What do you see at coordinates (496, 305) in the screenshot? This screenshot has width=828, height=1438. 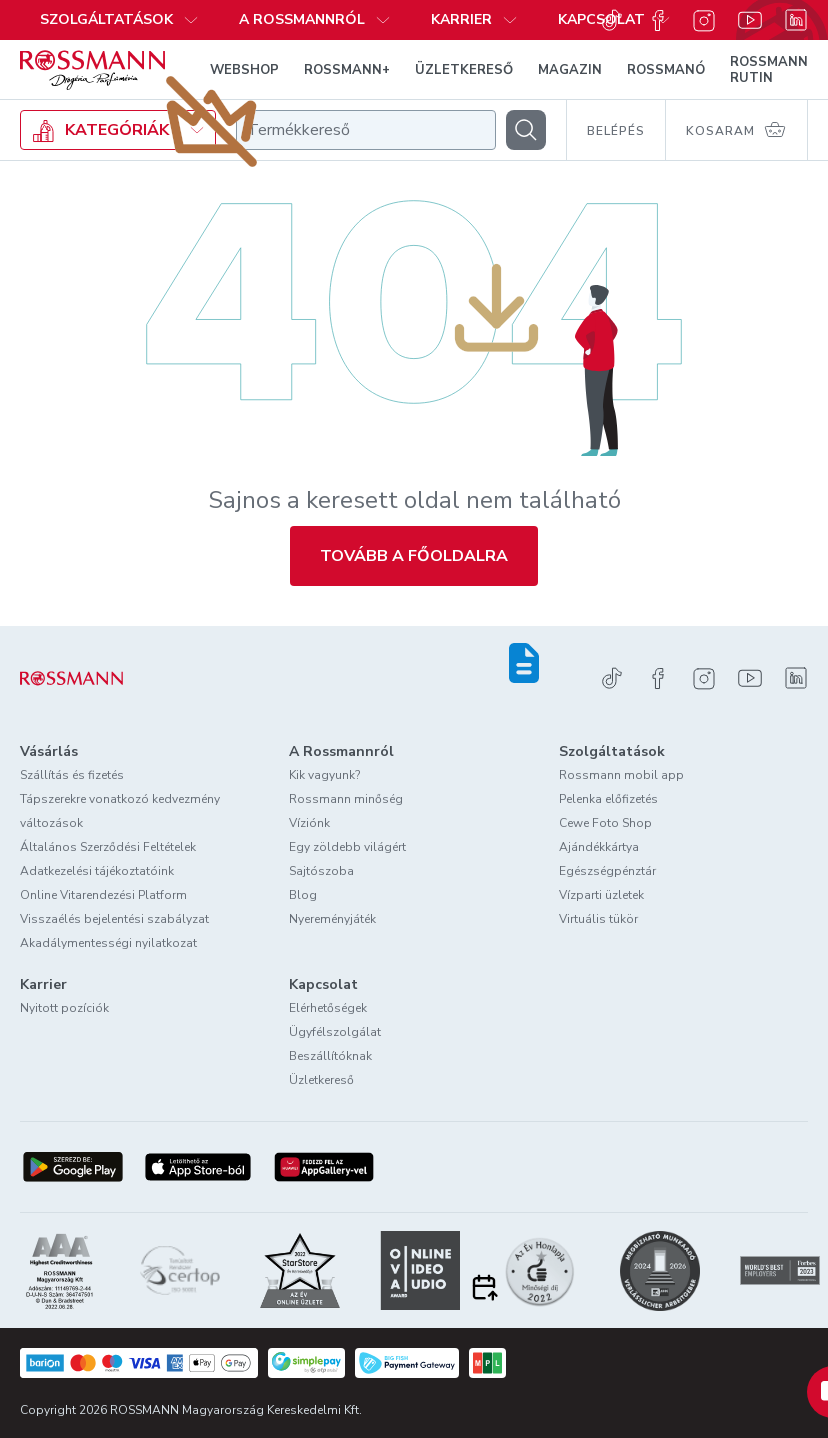 I see `download a file to your device` at bounding box center [496, 305].